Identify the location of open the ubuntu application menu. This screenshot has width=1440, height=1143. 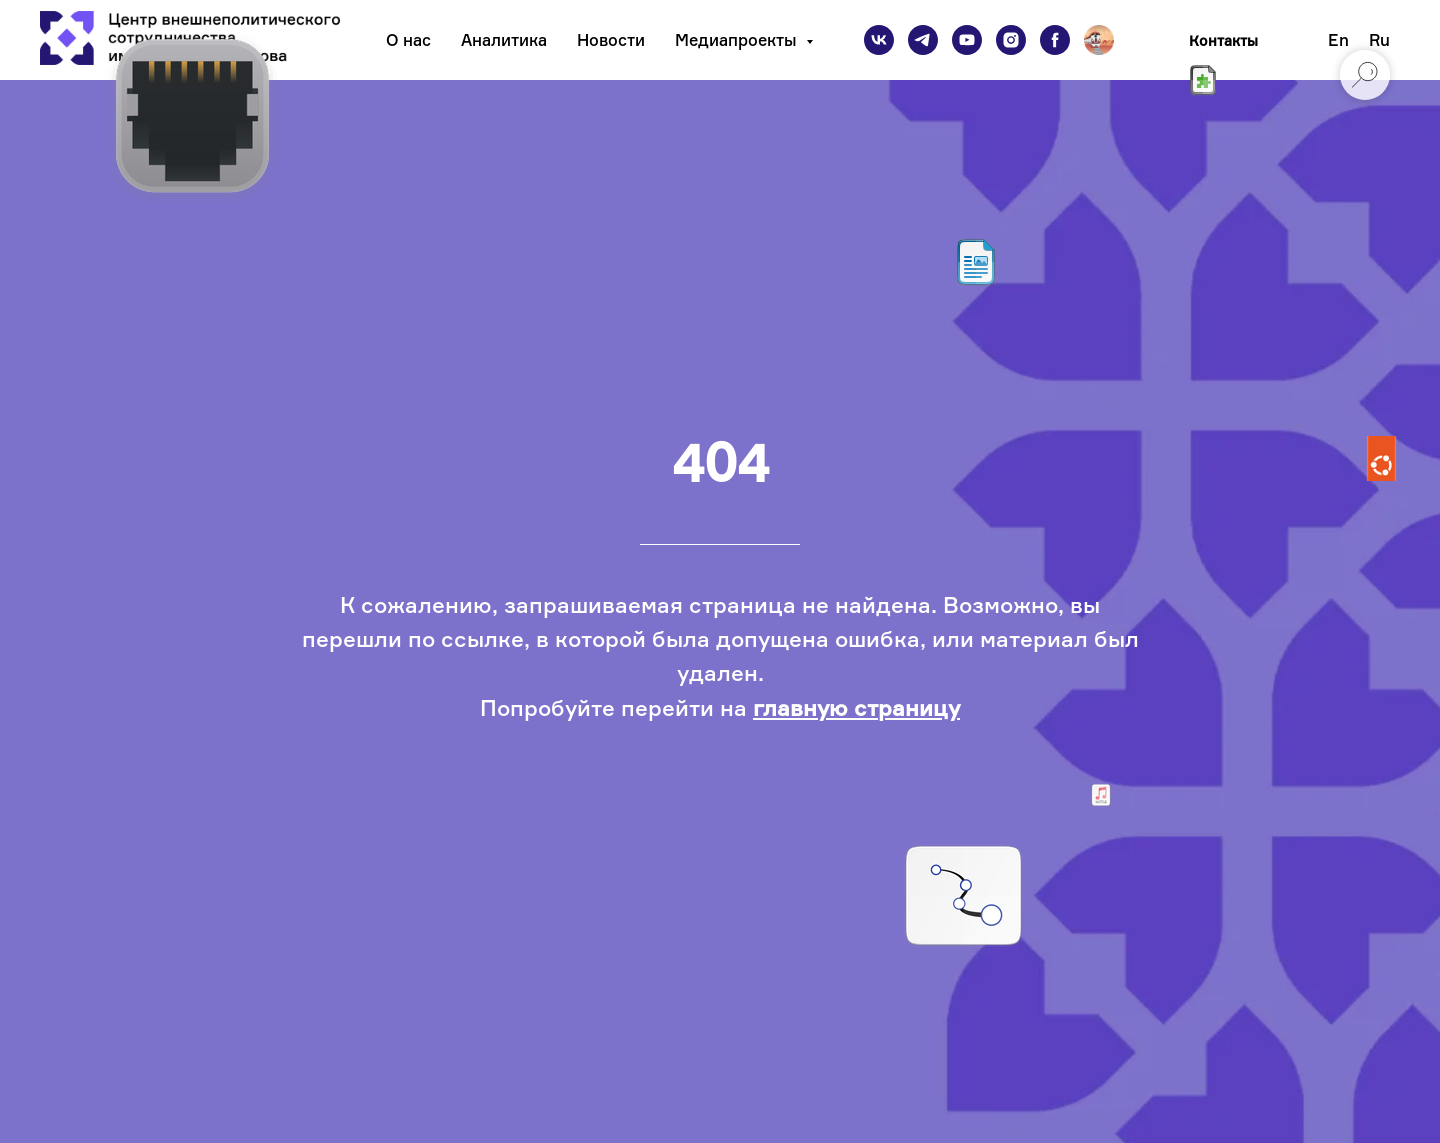
(1381, 458).